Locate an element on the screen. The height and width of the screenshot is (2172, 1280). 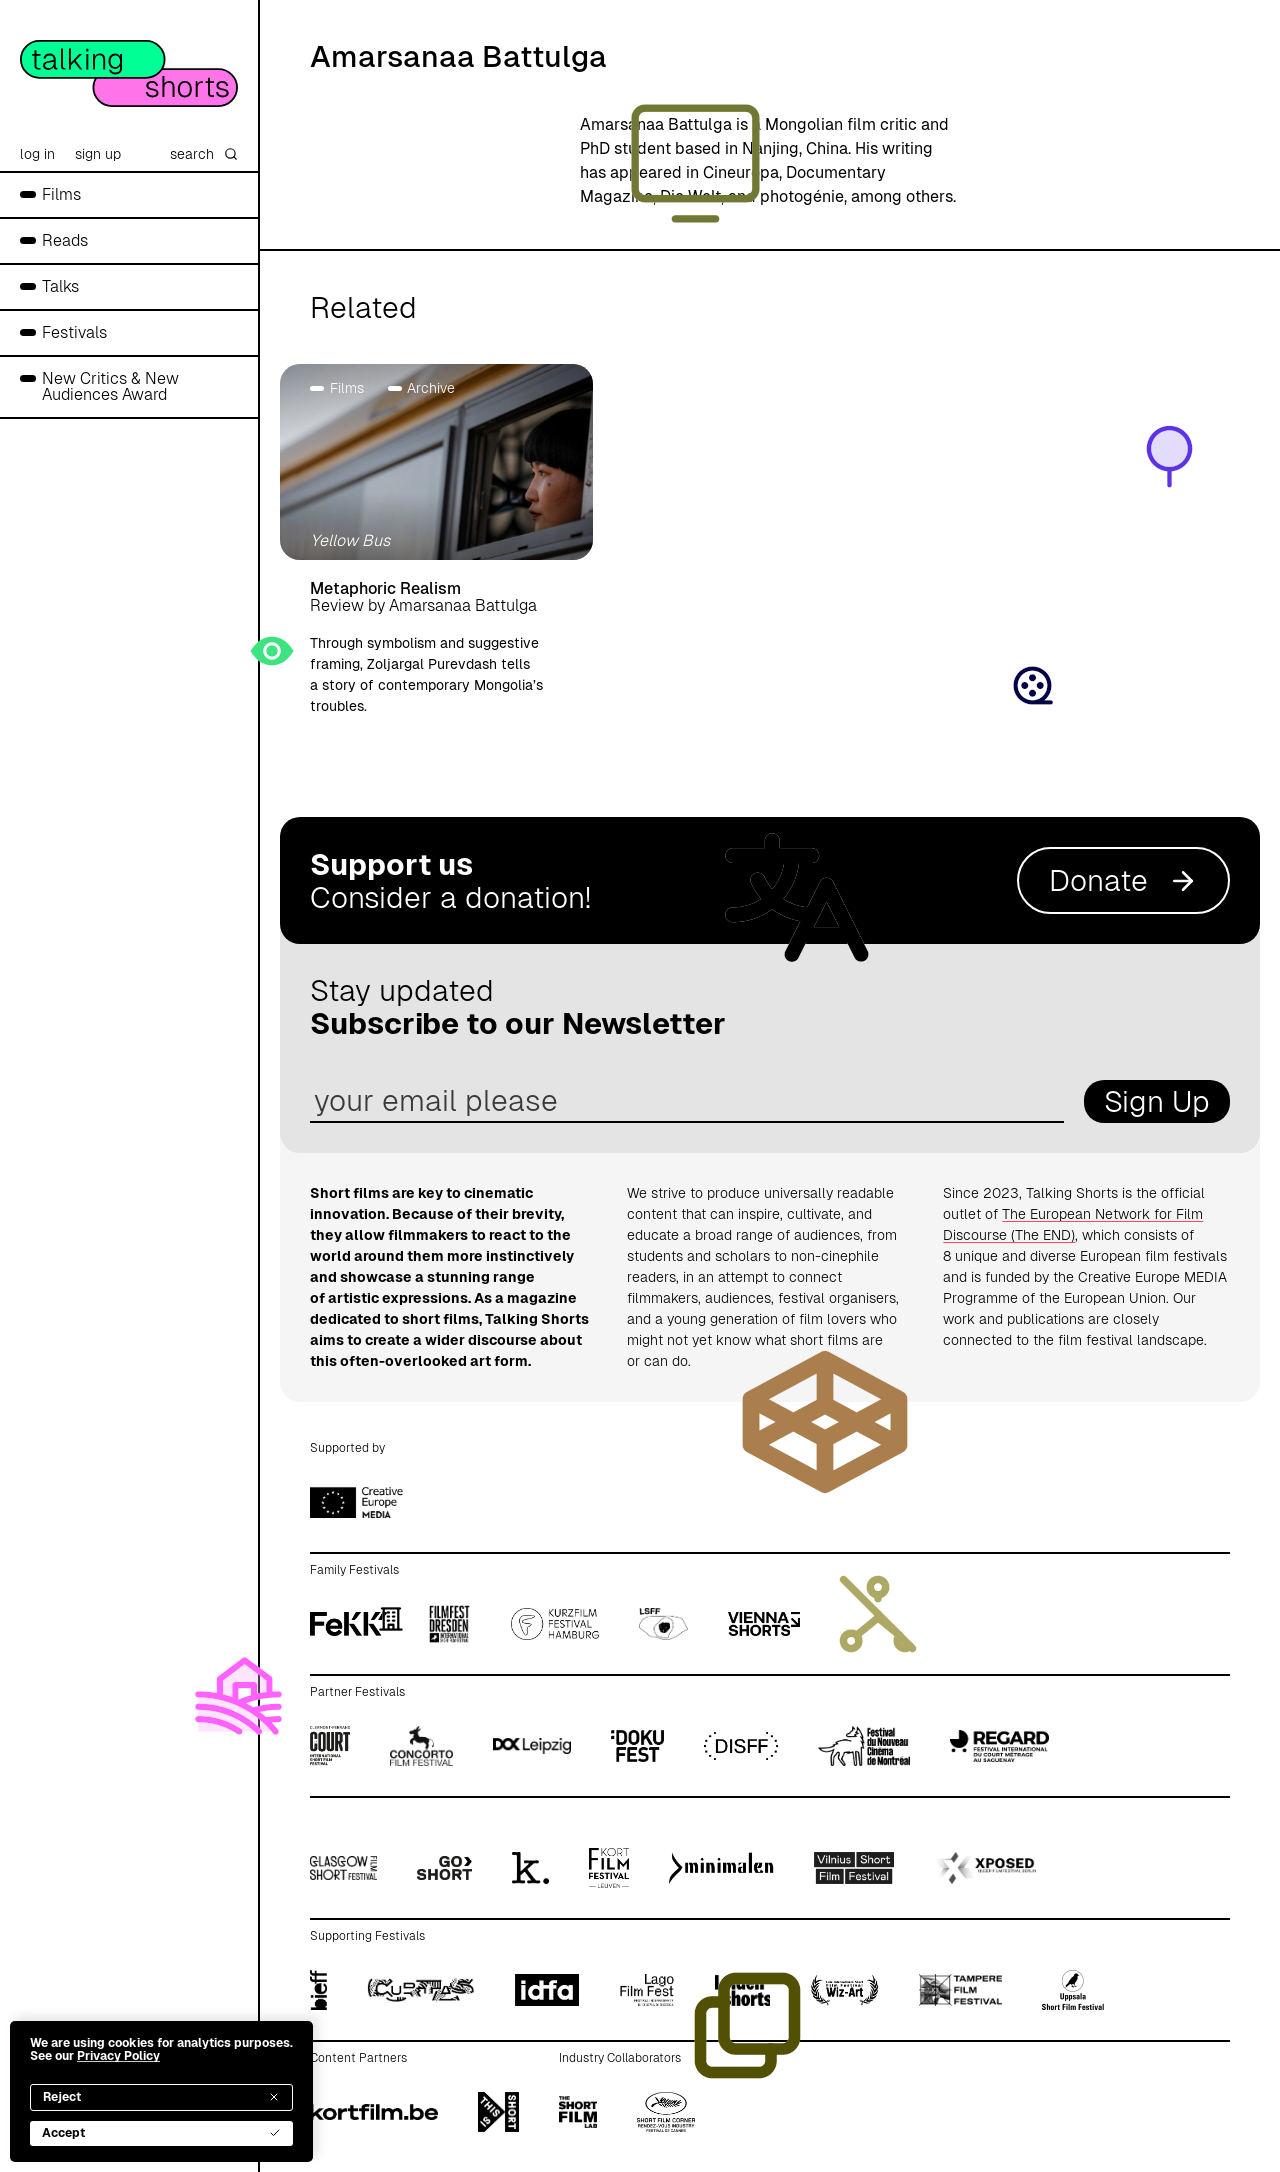
disable hierarchical view is located at coordinates (878, 1614).